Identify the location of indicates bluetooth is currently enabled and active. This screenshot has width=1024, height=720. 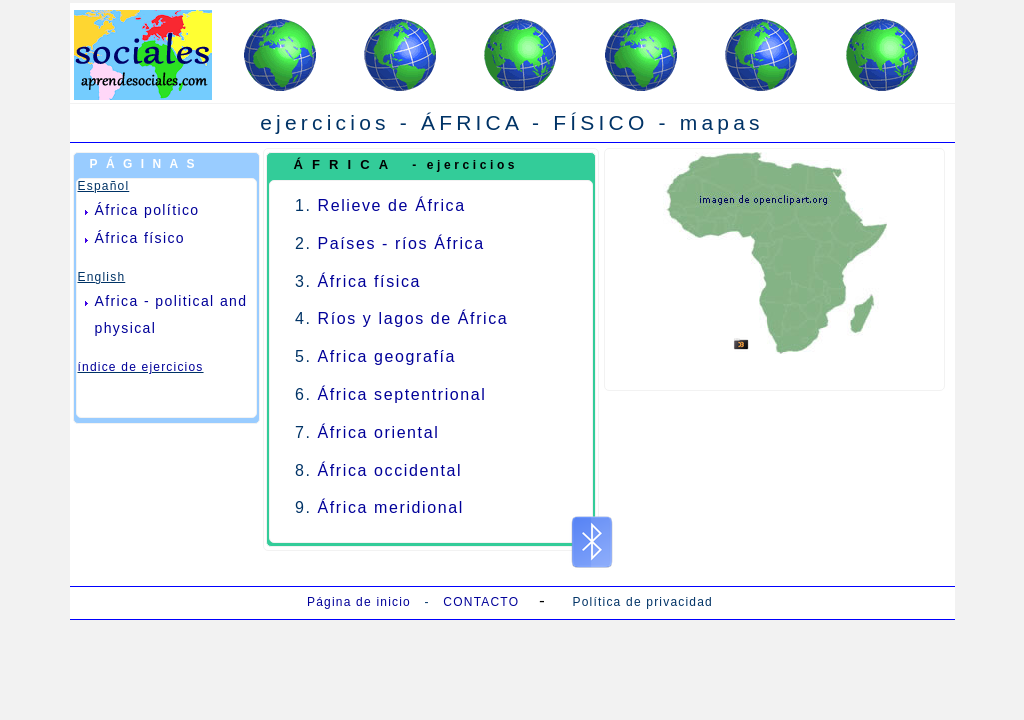
(592, 542).